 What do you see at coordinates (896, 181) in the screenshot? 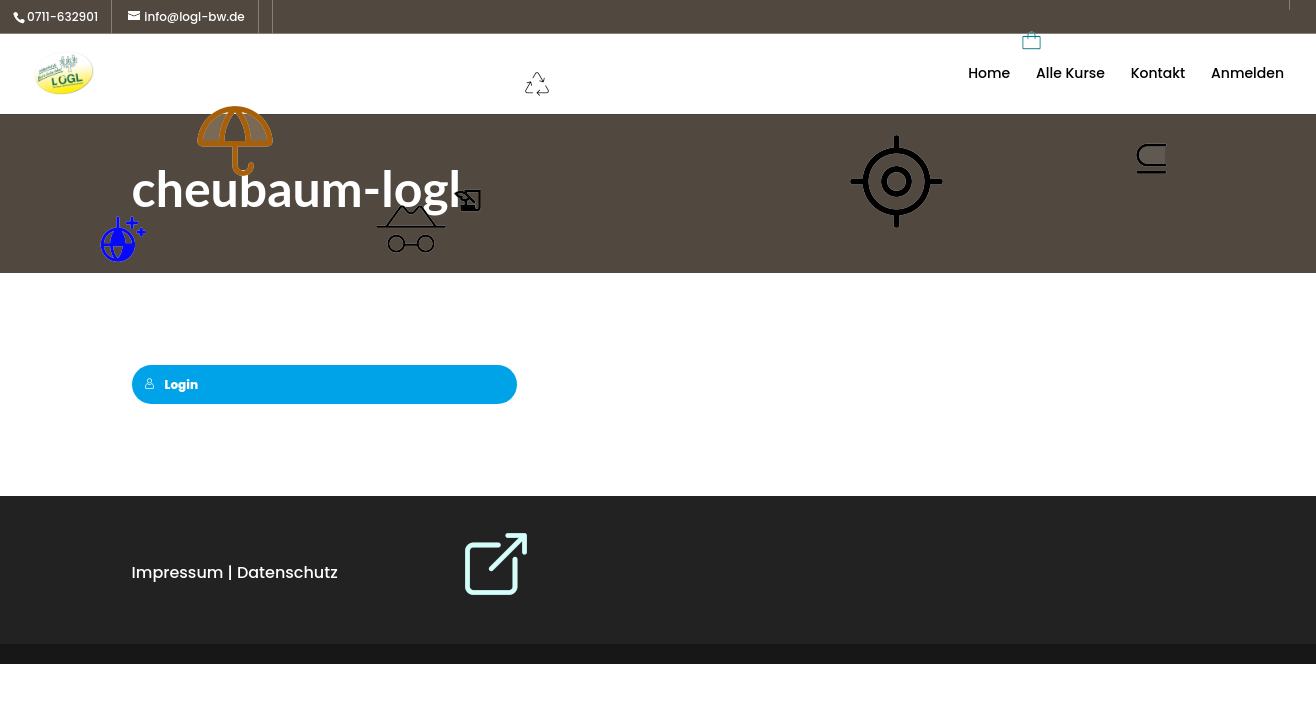
I see `center map on current location` at bounding box center [896, 181].